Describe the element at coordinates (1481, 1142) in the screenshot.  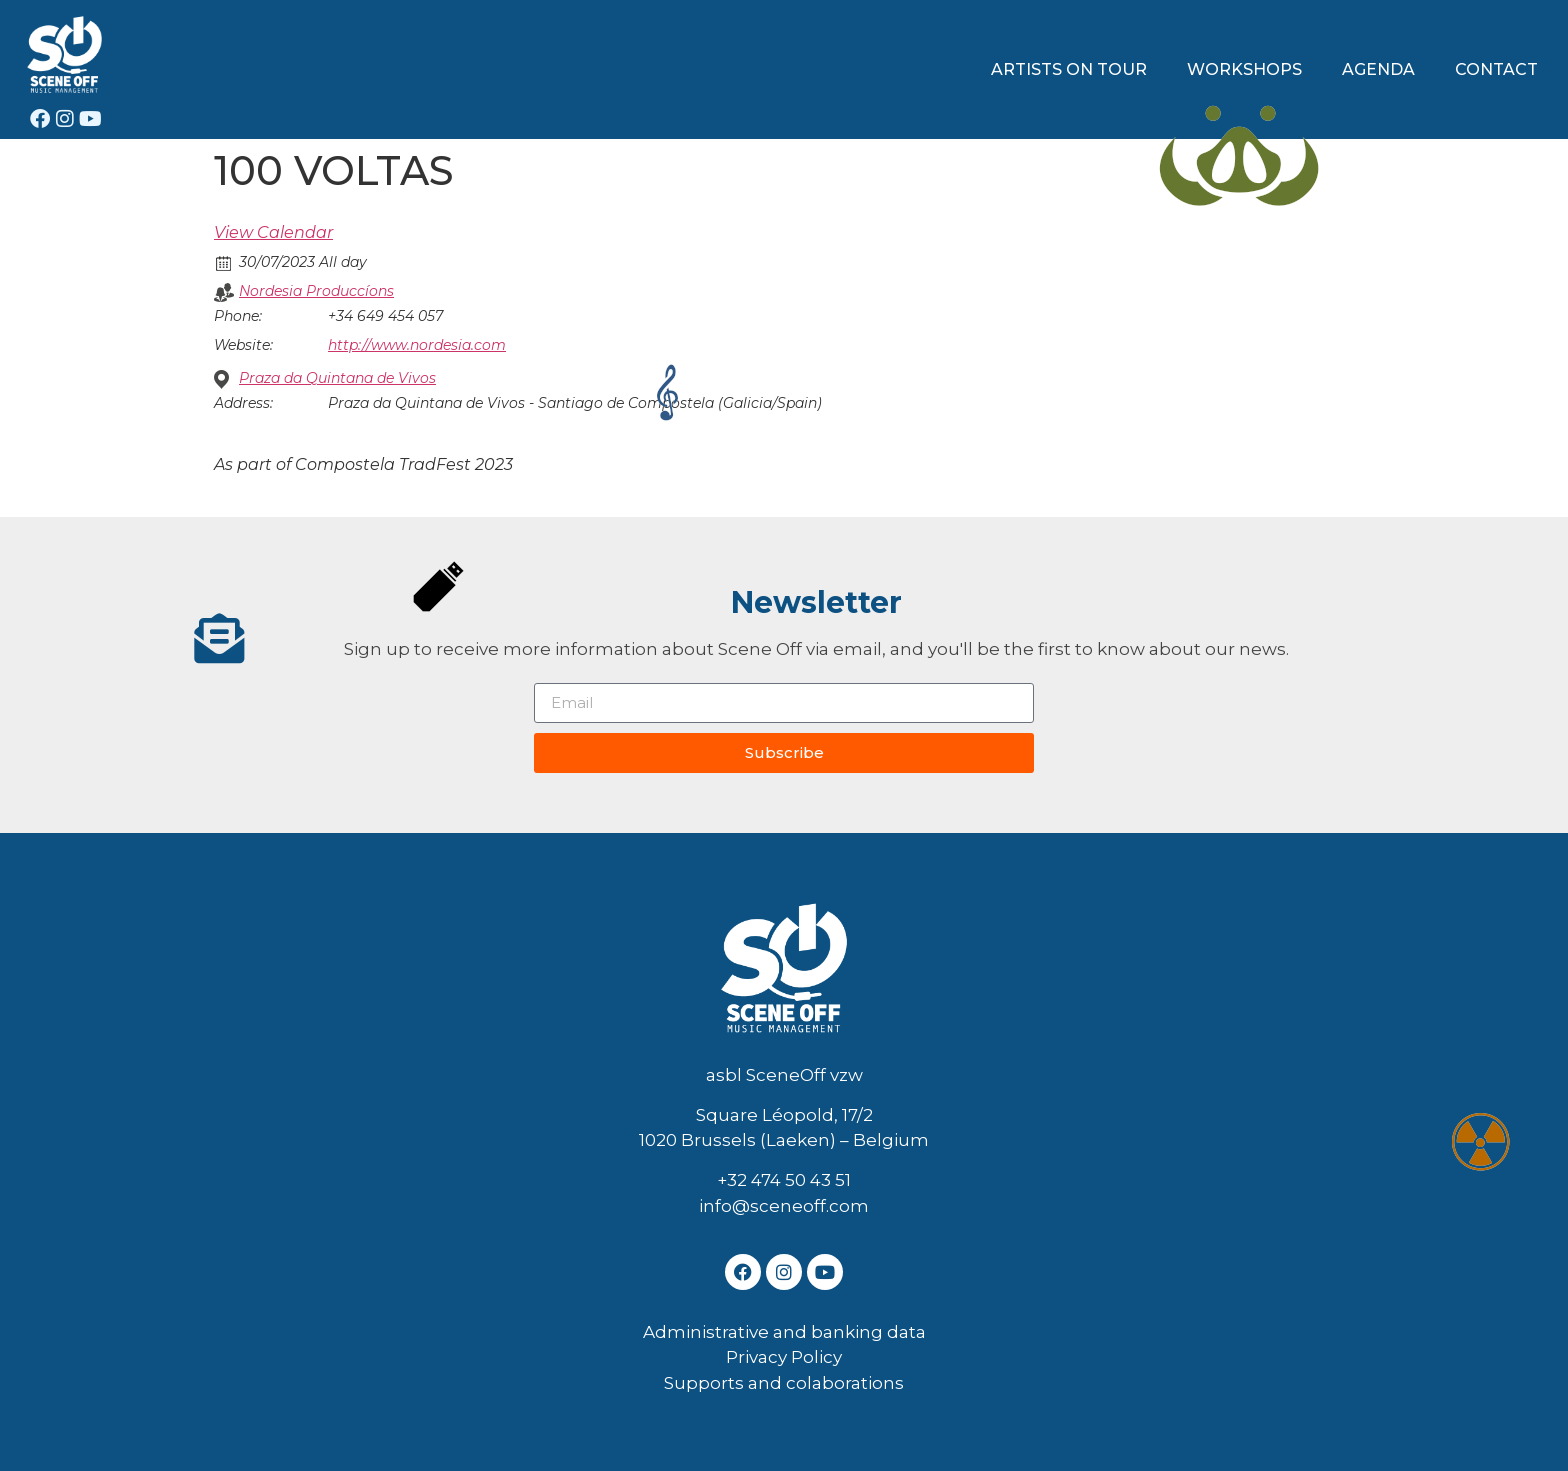
I see `indicates radioactive or hazardous material warning` at that location.